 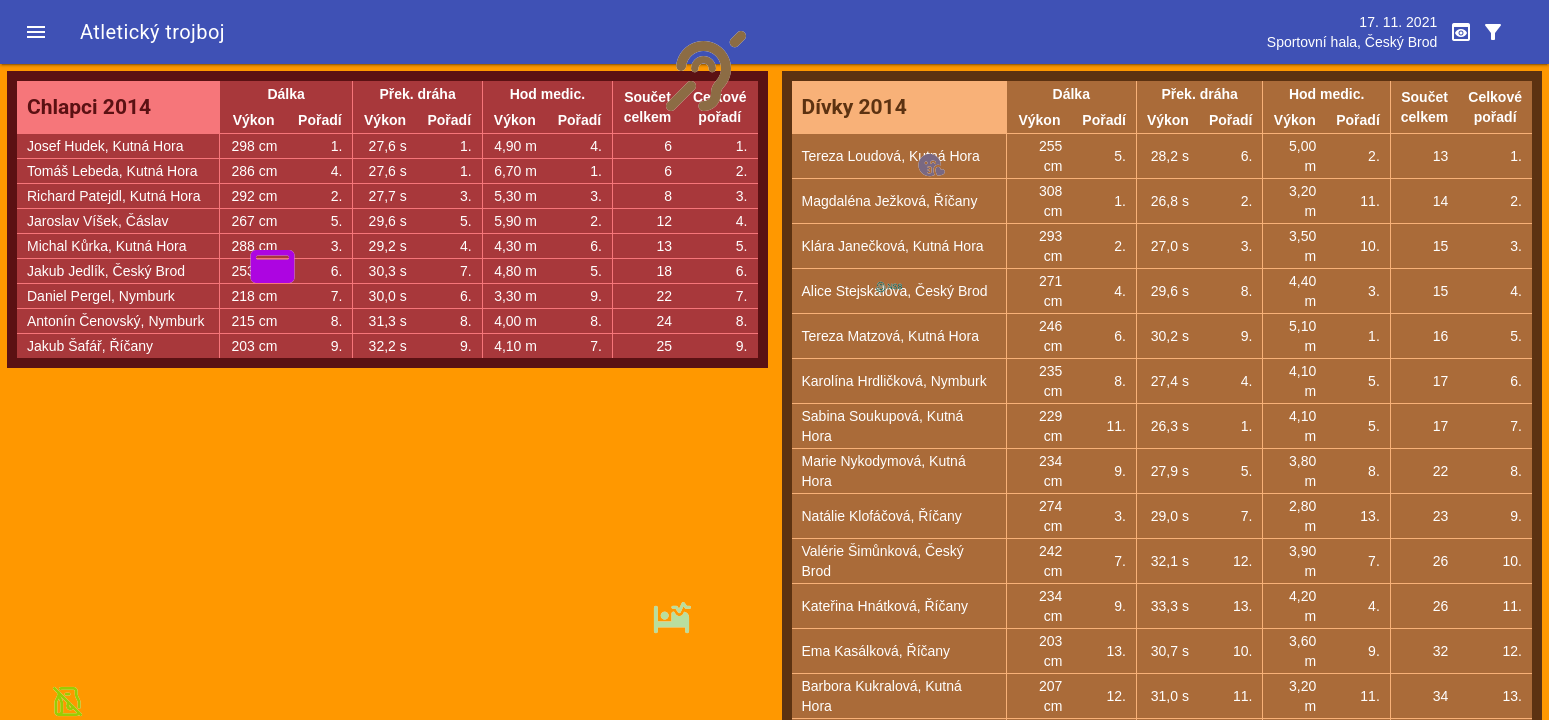 What do you see at coordinates (931, 165) in the screenshot?
I see `send a kiss or flirty reaction` at bounding box center [931, 165].